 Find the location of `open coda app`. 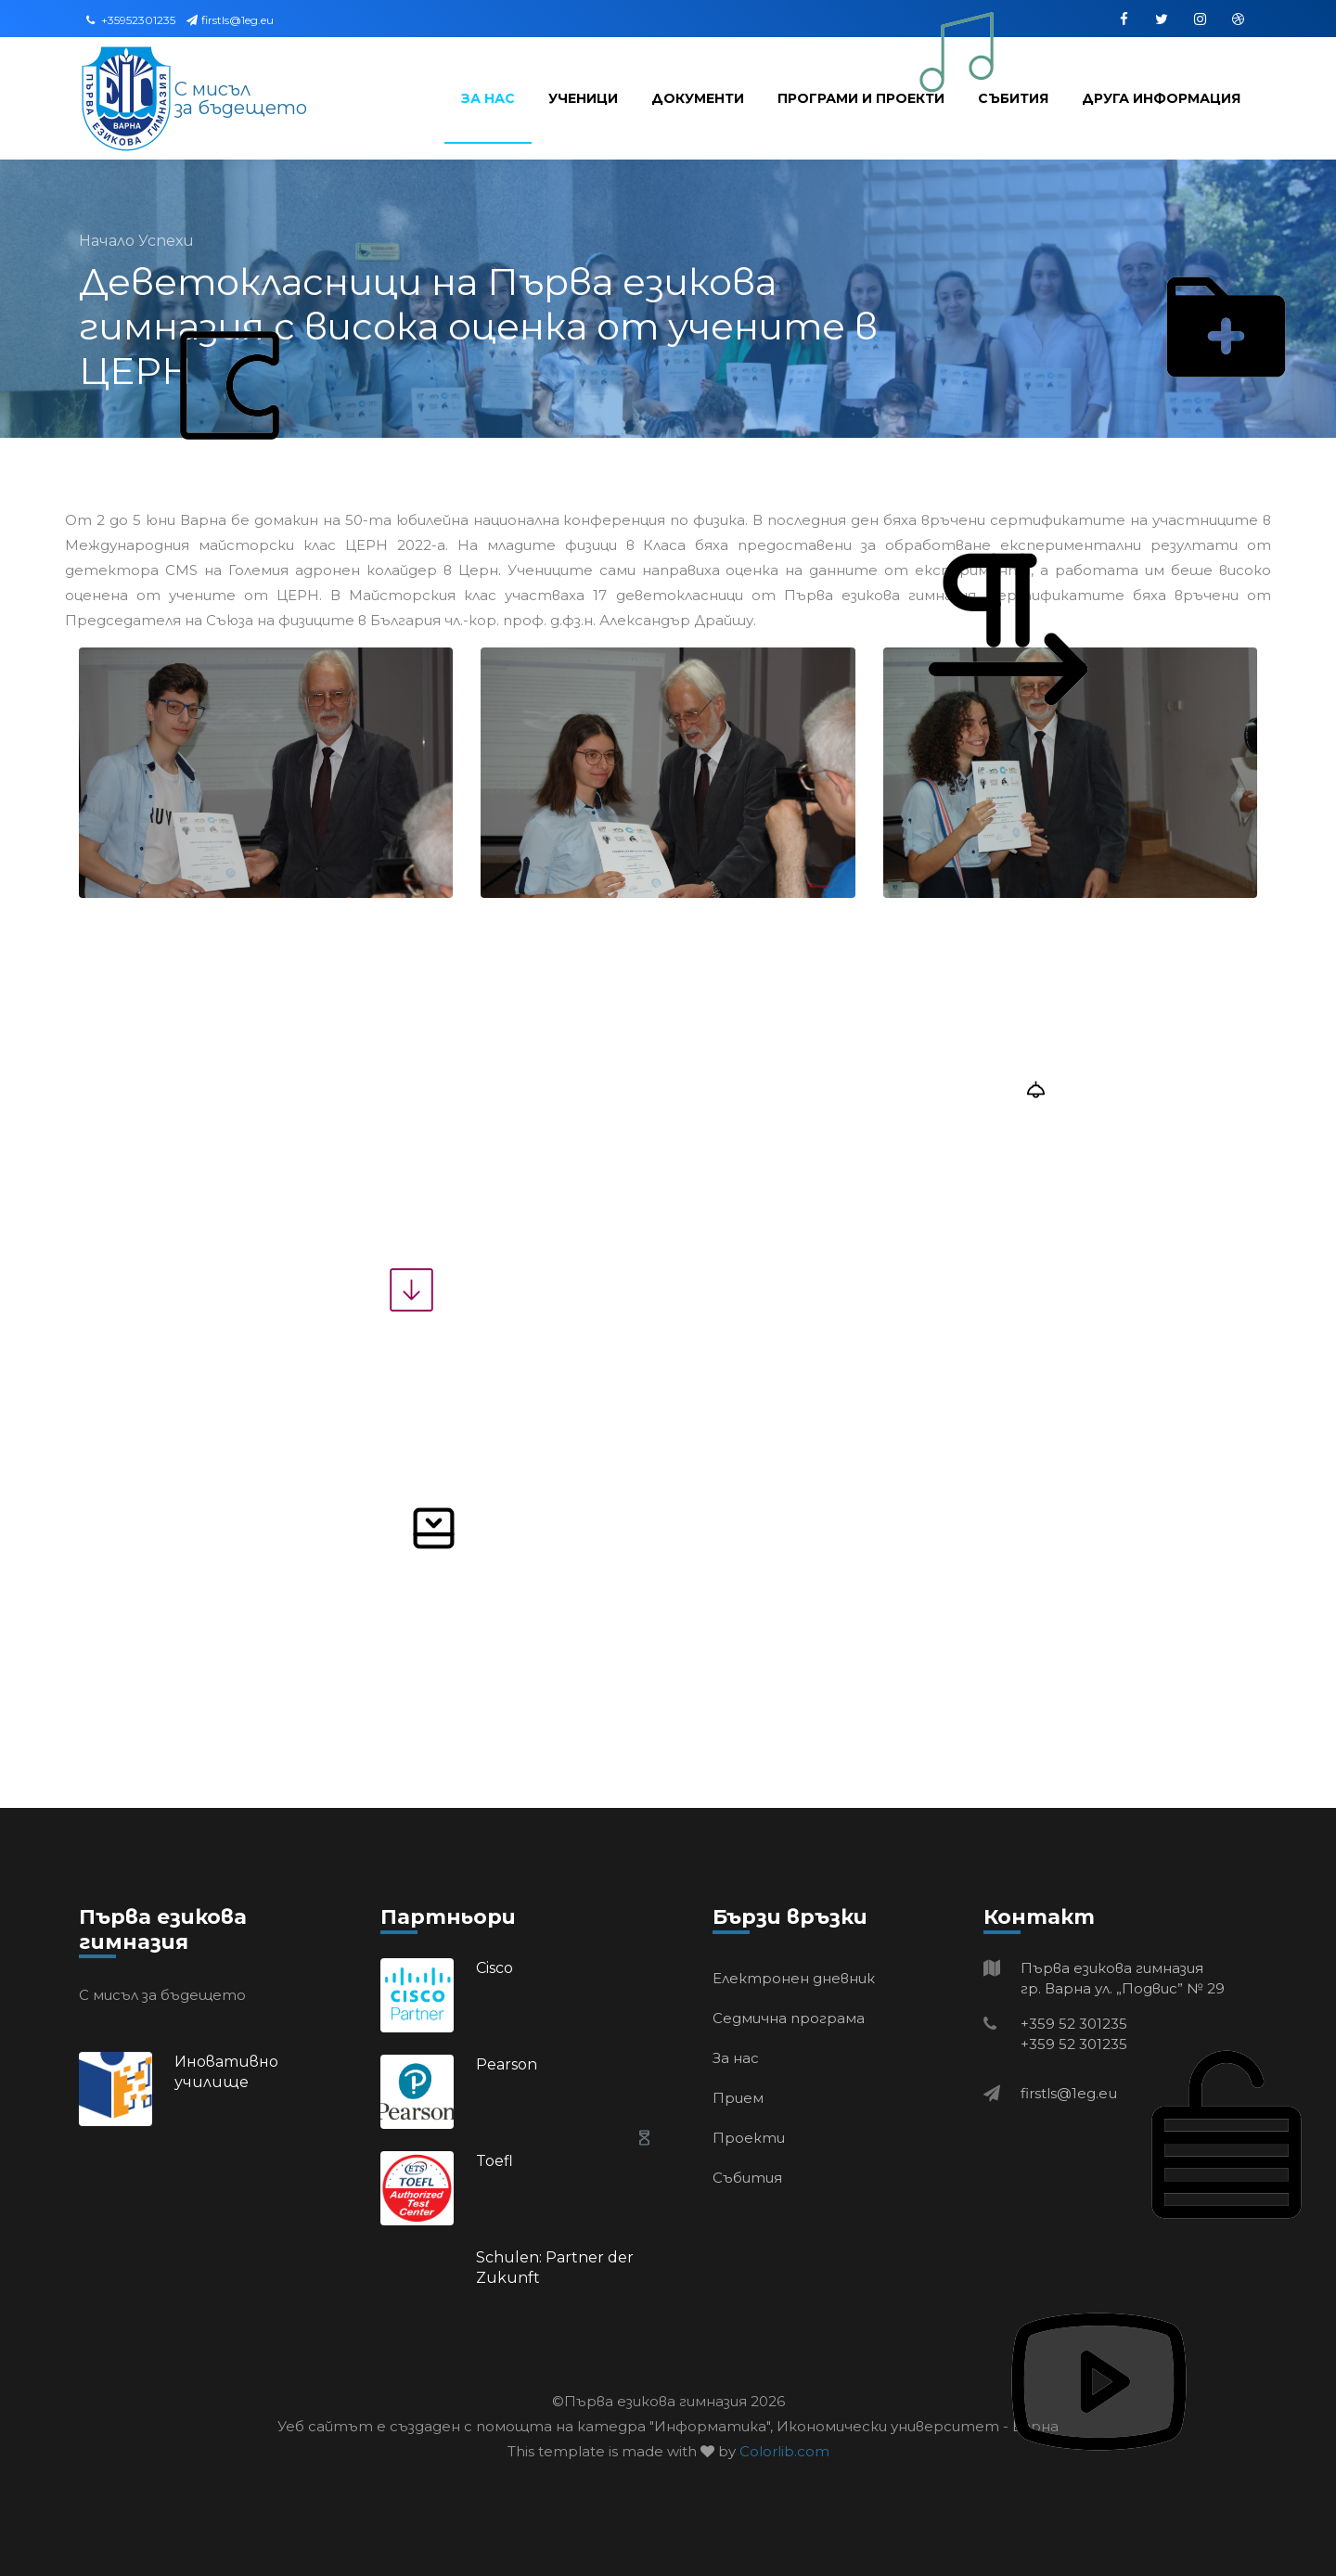

open coda app is located at coordinates (229, 385).